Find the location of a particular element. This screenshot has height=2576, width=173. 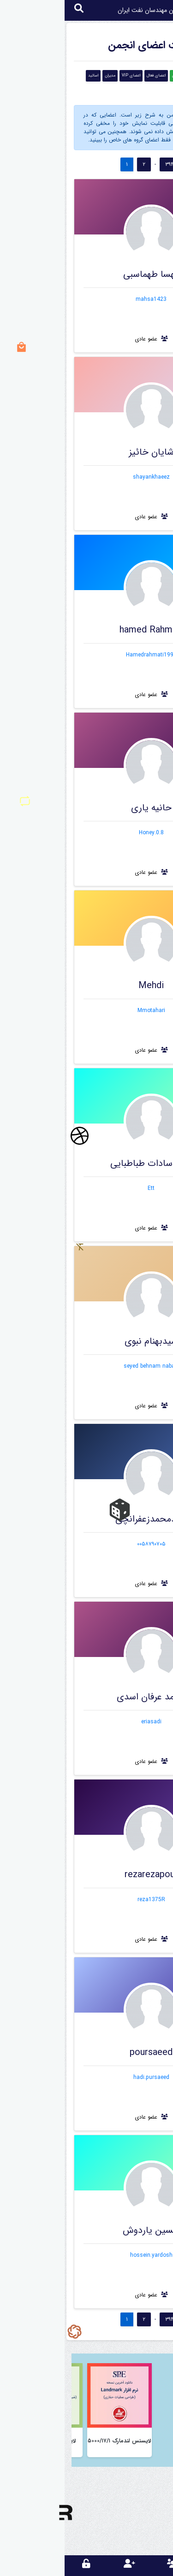

remix run framework logo is located at coordinates (66, 2513).